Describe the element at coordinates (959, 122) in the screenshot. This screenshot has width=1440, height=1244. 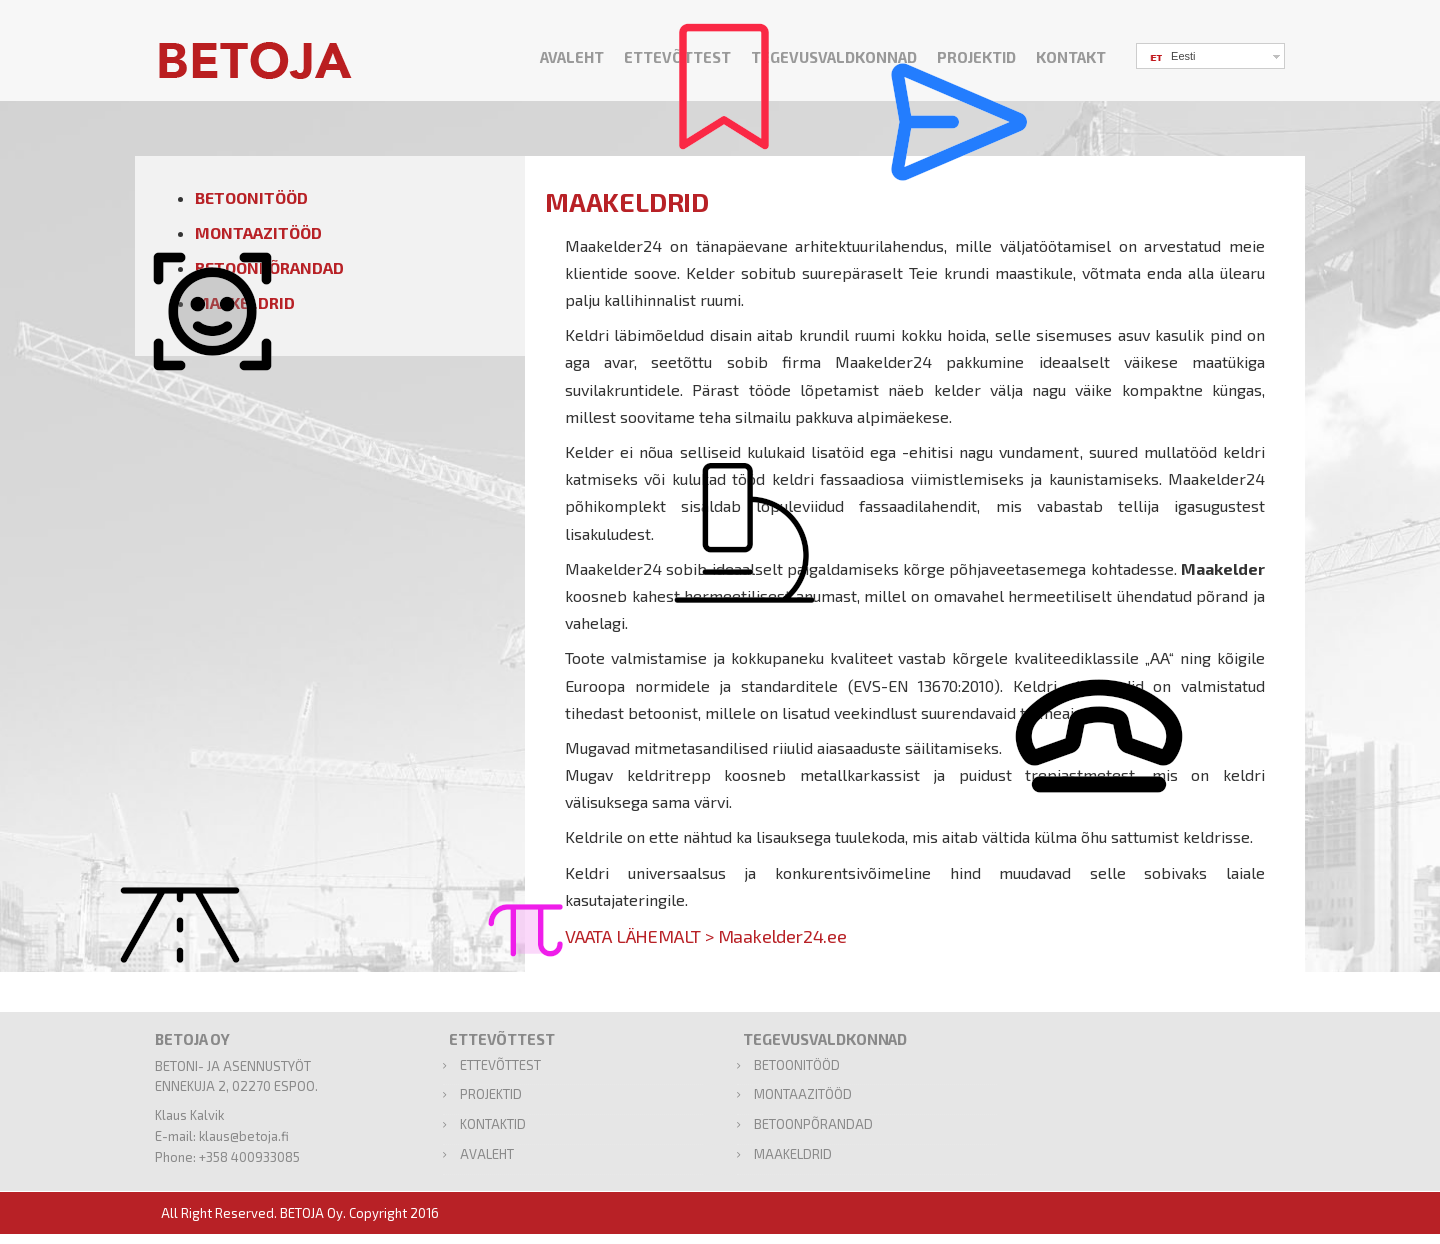
I see `send a message or email` at that location.